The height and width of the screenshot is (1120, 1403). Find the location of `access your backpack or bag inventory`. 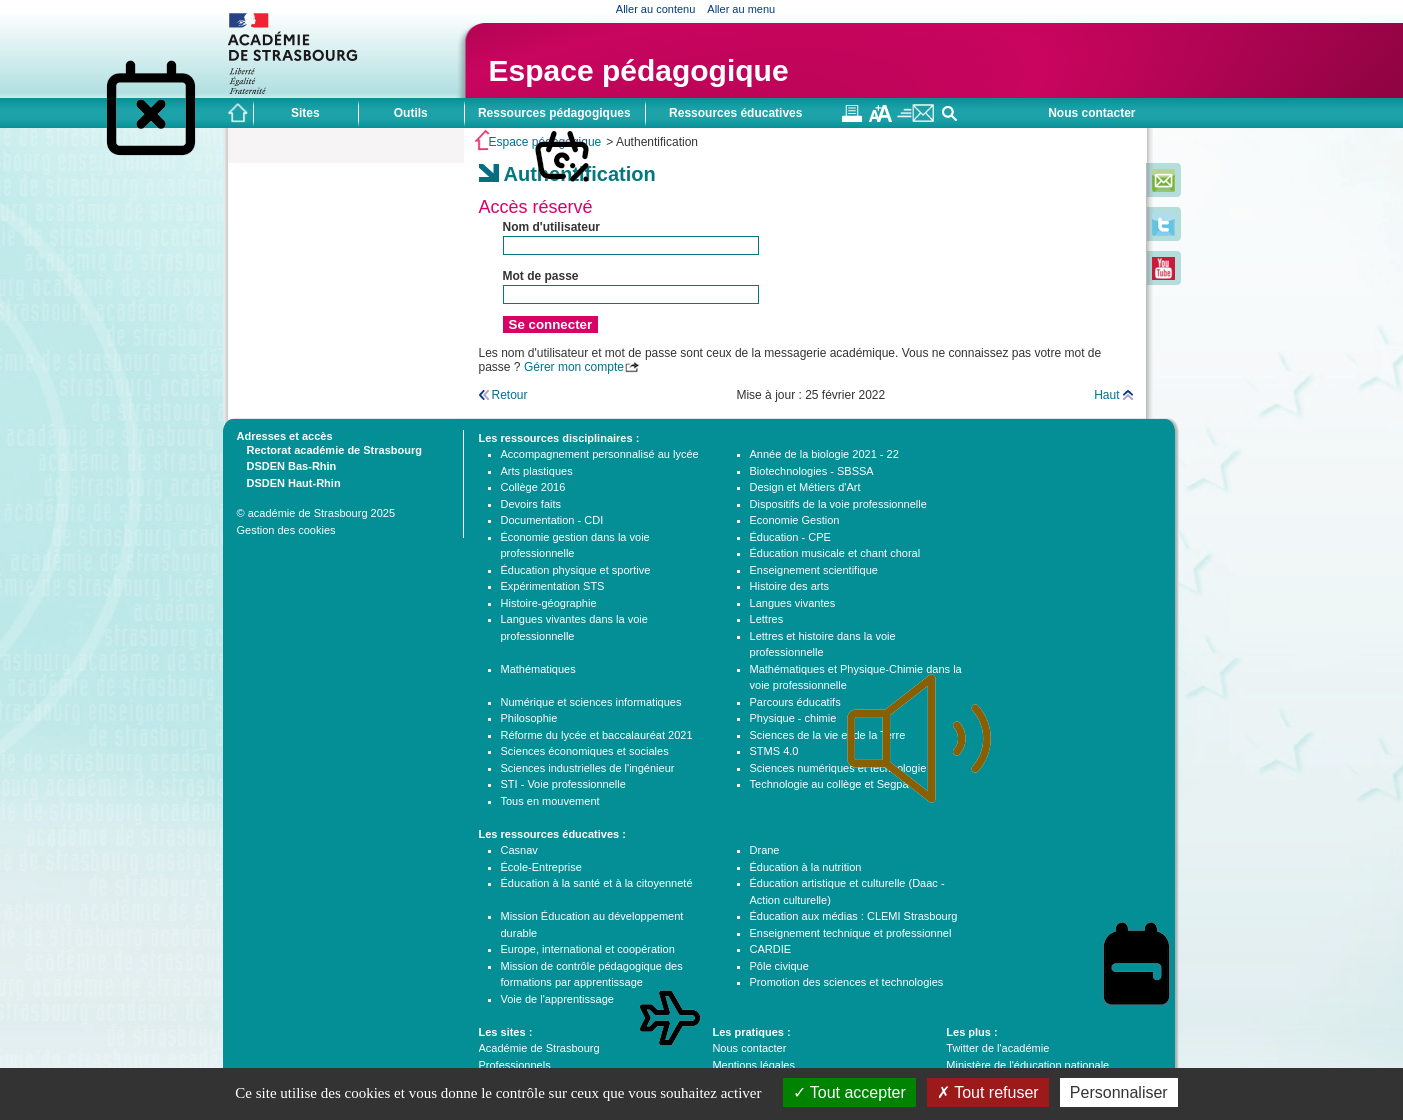

access your backpack or bag inventory is located at coordinates (1136, 963).